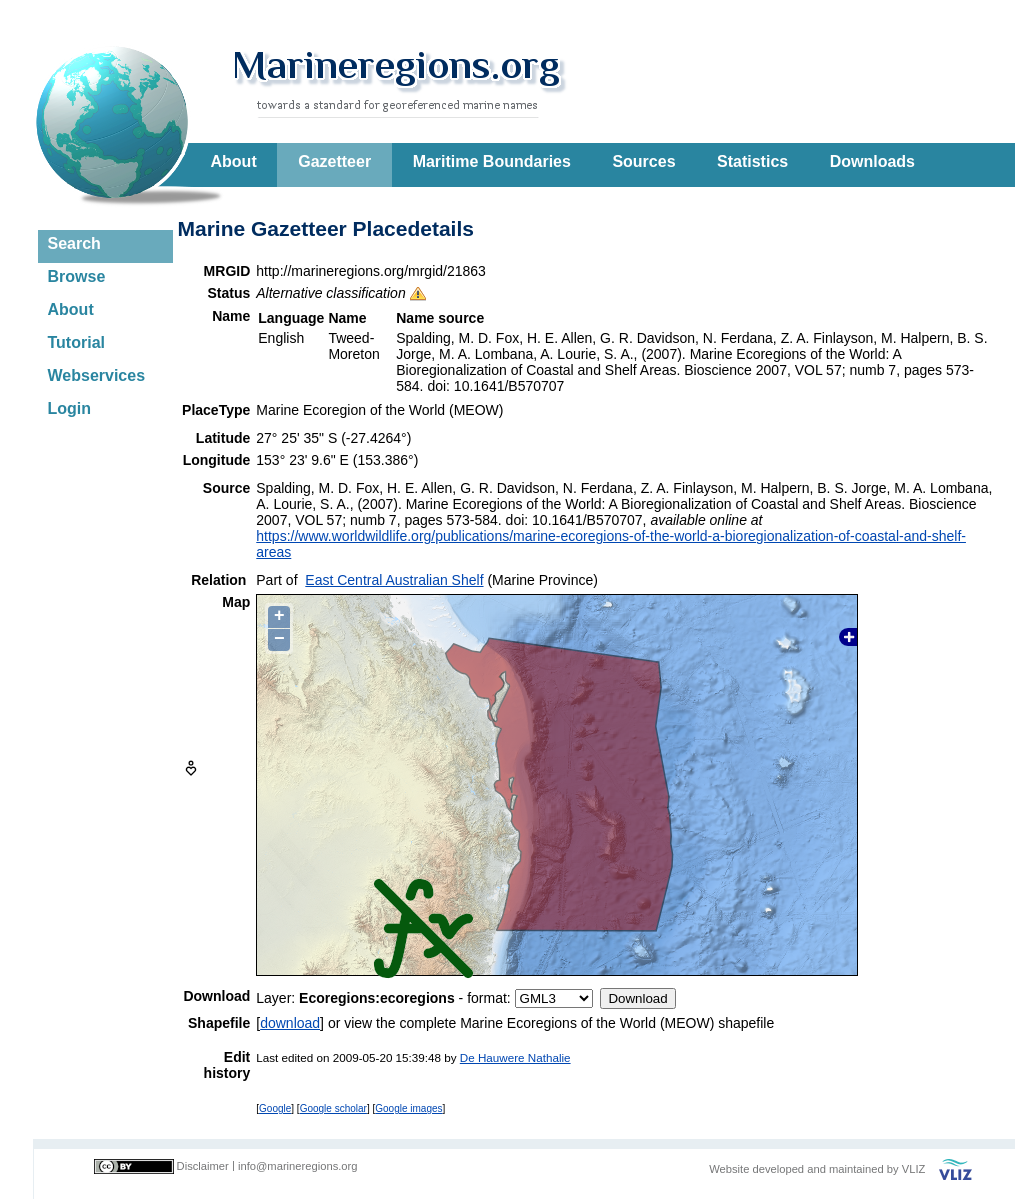 The width and height of the screenshot is (1015, 1199). I want to click on disable math function or formula mode, so click(423, 928).